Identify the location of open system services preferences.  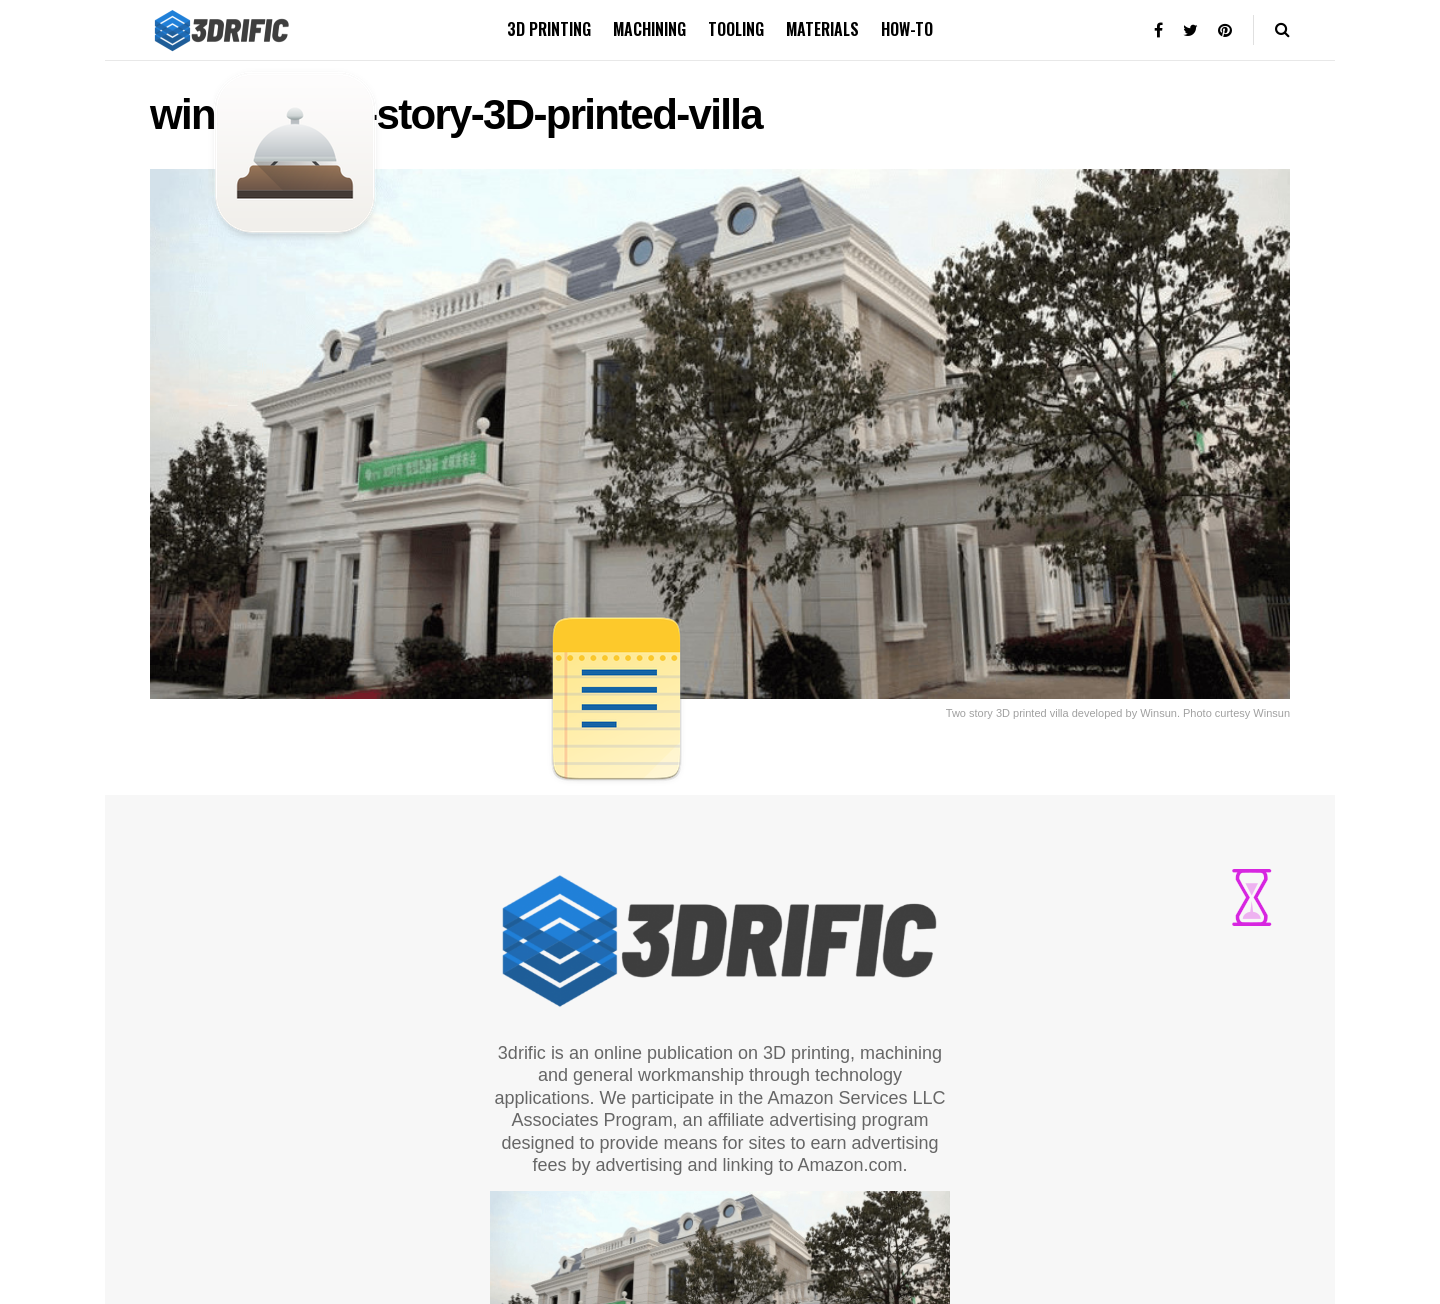
(295, 153).